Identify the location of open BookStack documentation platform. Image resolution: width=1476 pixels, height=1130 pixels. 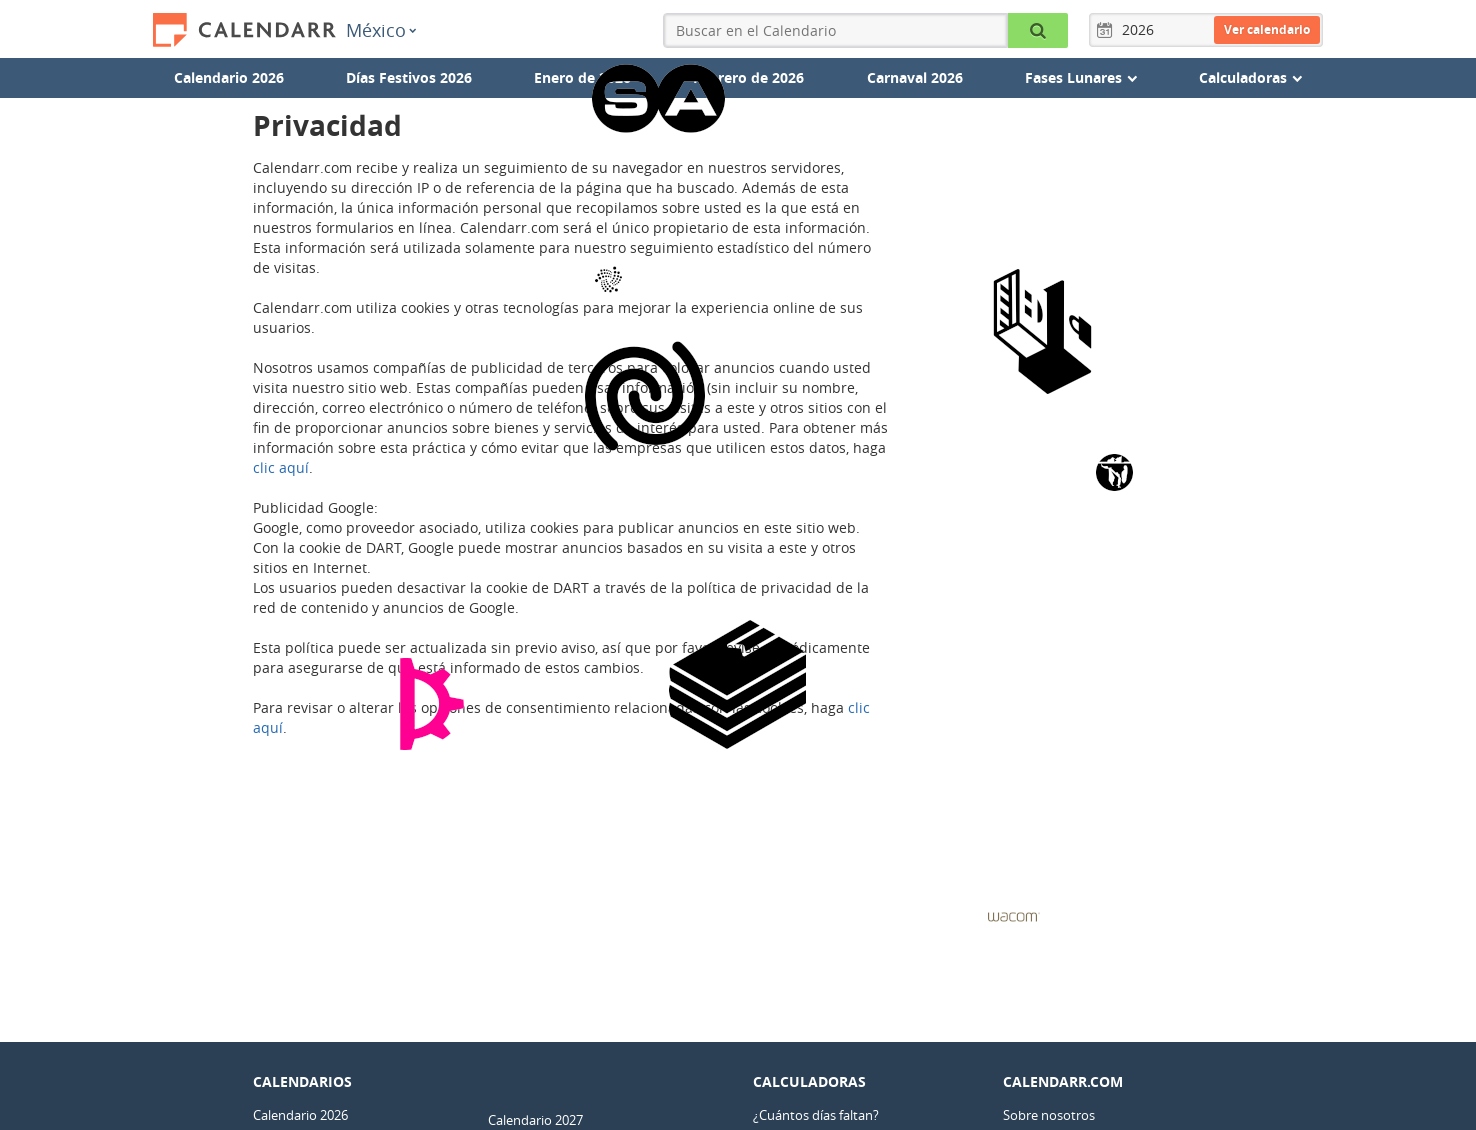
(737, 684).